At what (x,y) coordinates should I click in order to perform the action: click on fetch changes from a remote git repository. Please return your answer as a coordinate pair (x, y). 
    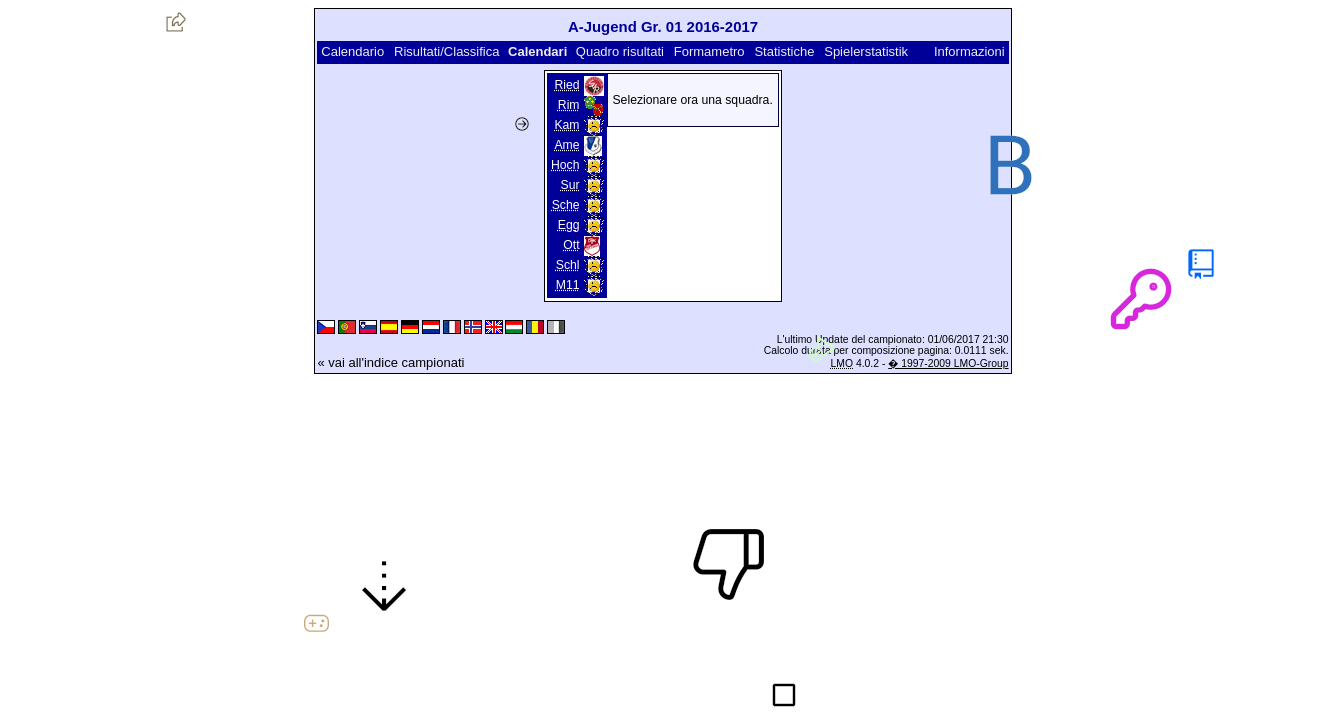
    Looking at the image, I should click on (382, 586).